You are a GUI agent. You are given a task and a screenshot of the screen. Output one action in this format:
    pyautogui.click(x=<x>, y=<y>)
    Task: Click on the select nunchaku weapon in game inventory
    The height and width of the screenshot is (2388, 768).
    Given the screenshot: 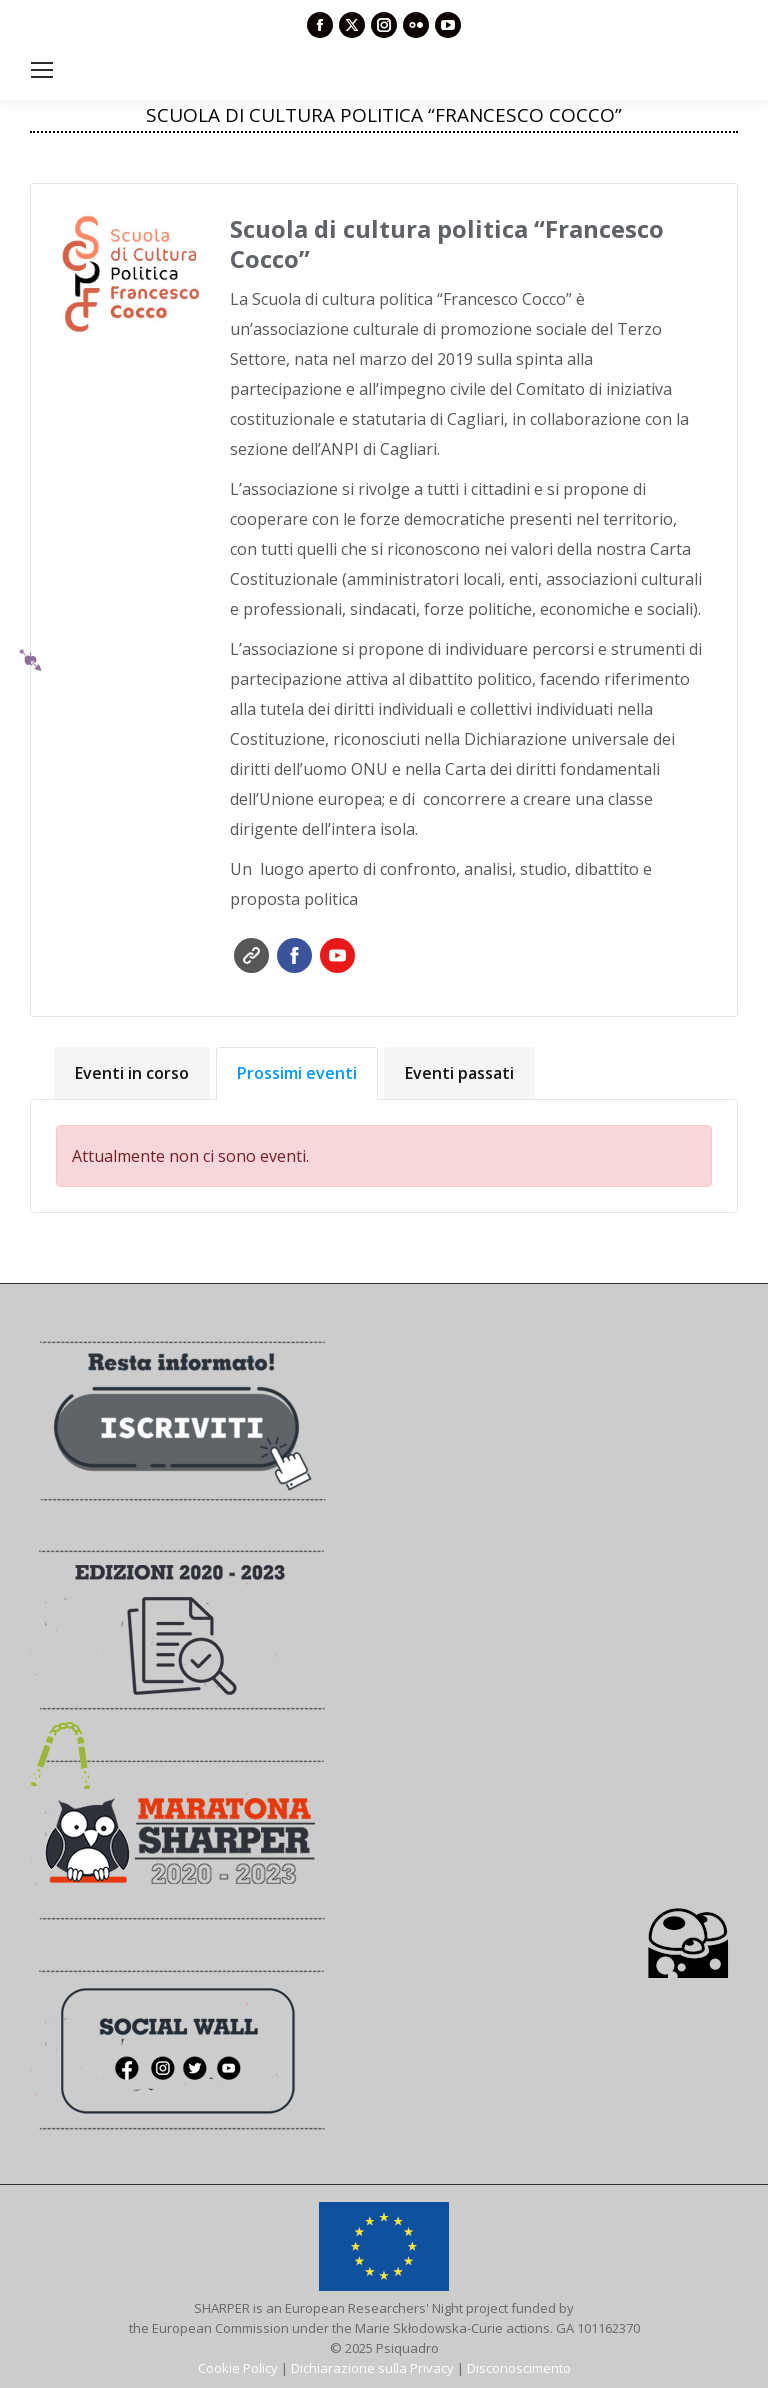 What is the action you would take?
    pyautogui.click(x=60, y=1755)
    